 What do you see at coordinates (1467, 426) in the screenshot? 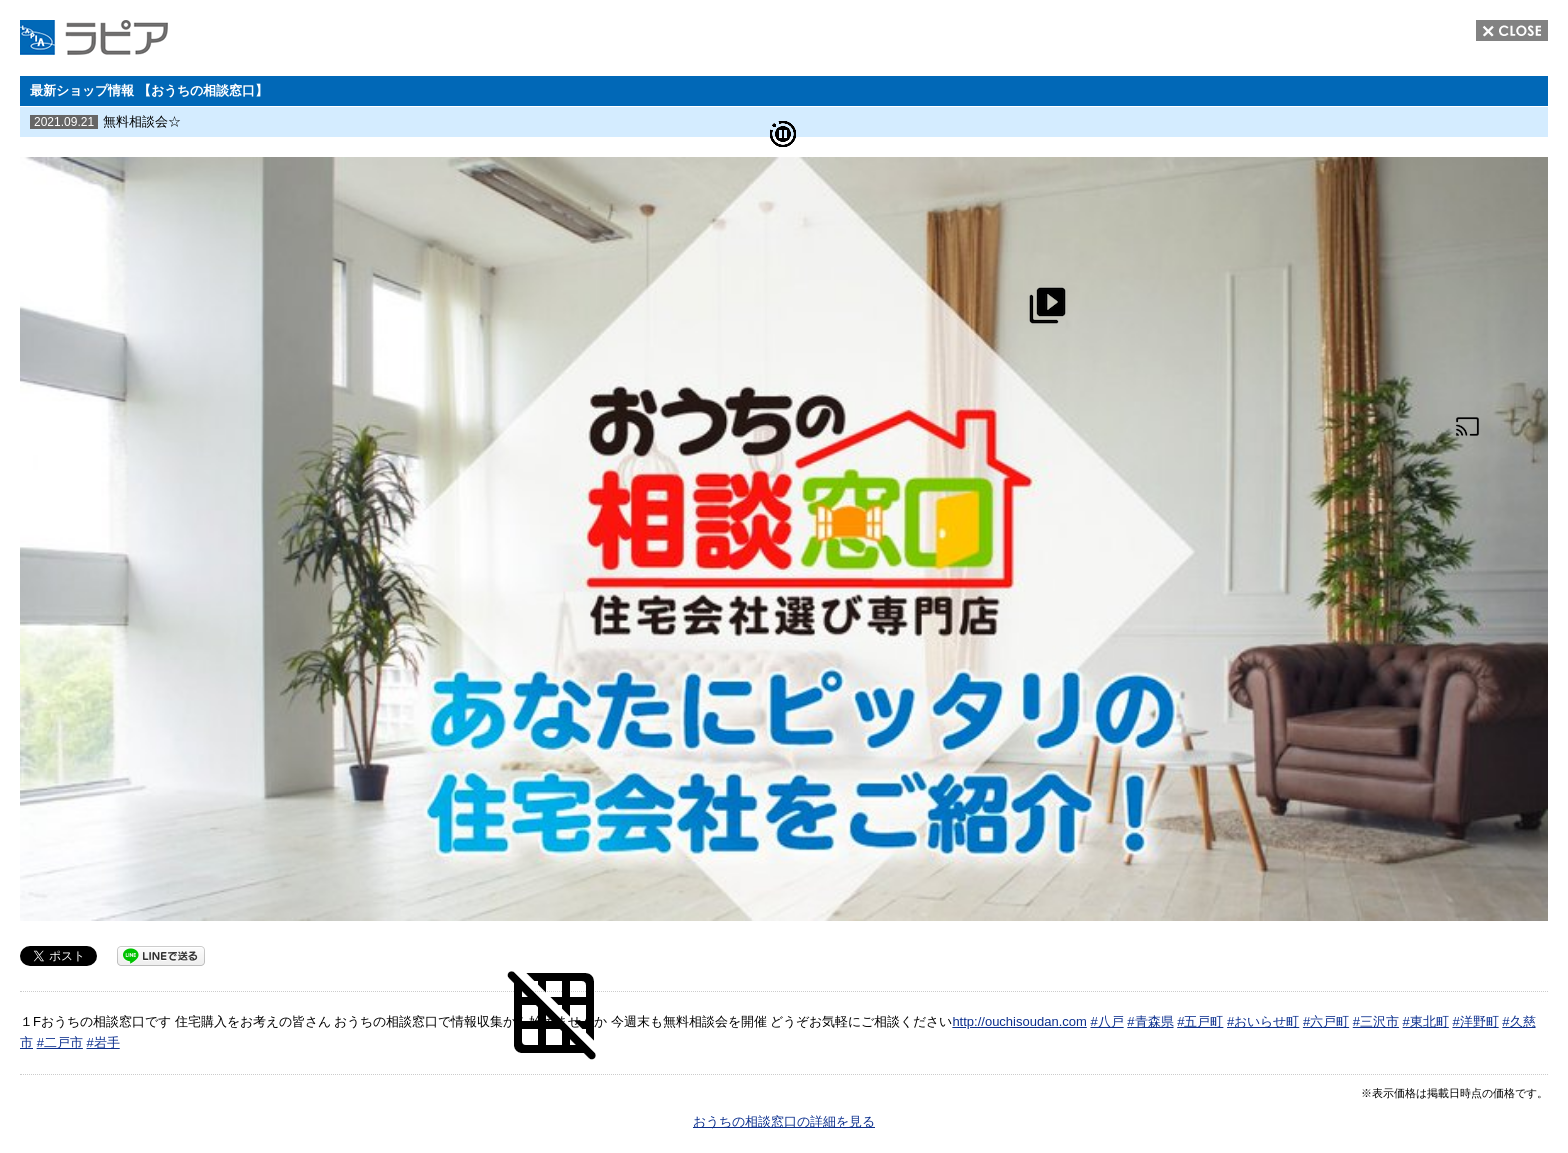
I see `cast your screen to a nearby device` at bounding box center [1467, 426].